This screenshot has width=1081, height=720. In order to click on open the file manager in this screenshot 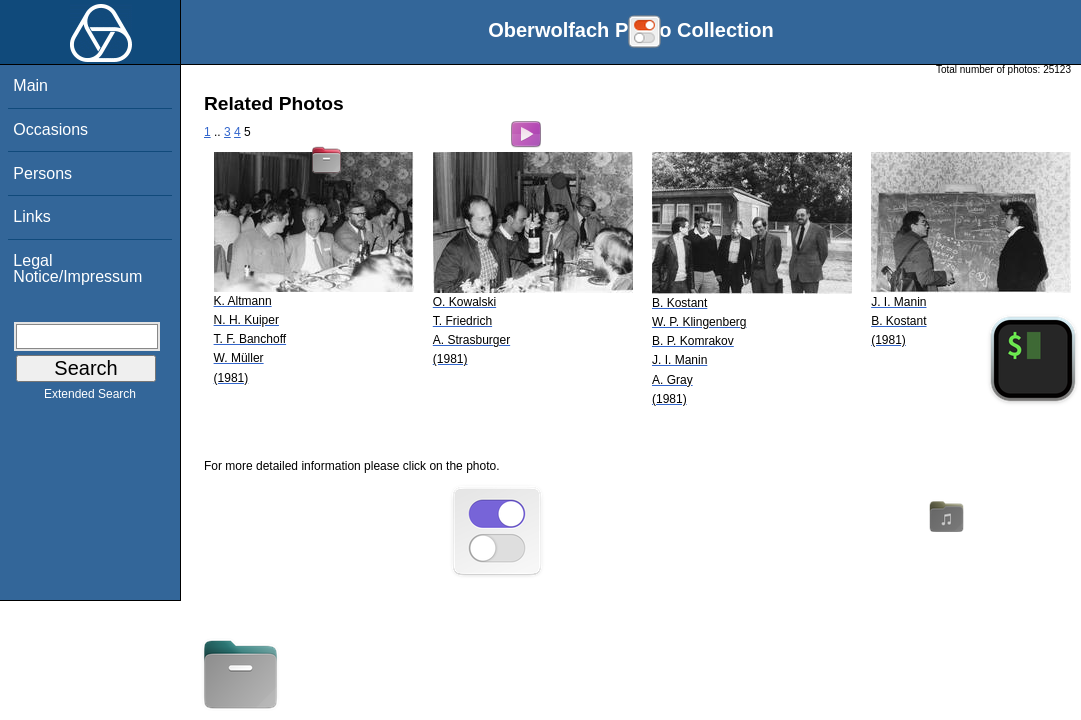, I will do `click(326, 159)`.